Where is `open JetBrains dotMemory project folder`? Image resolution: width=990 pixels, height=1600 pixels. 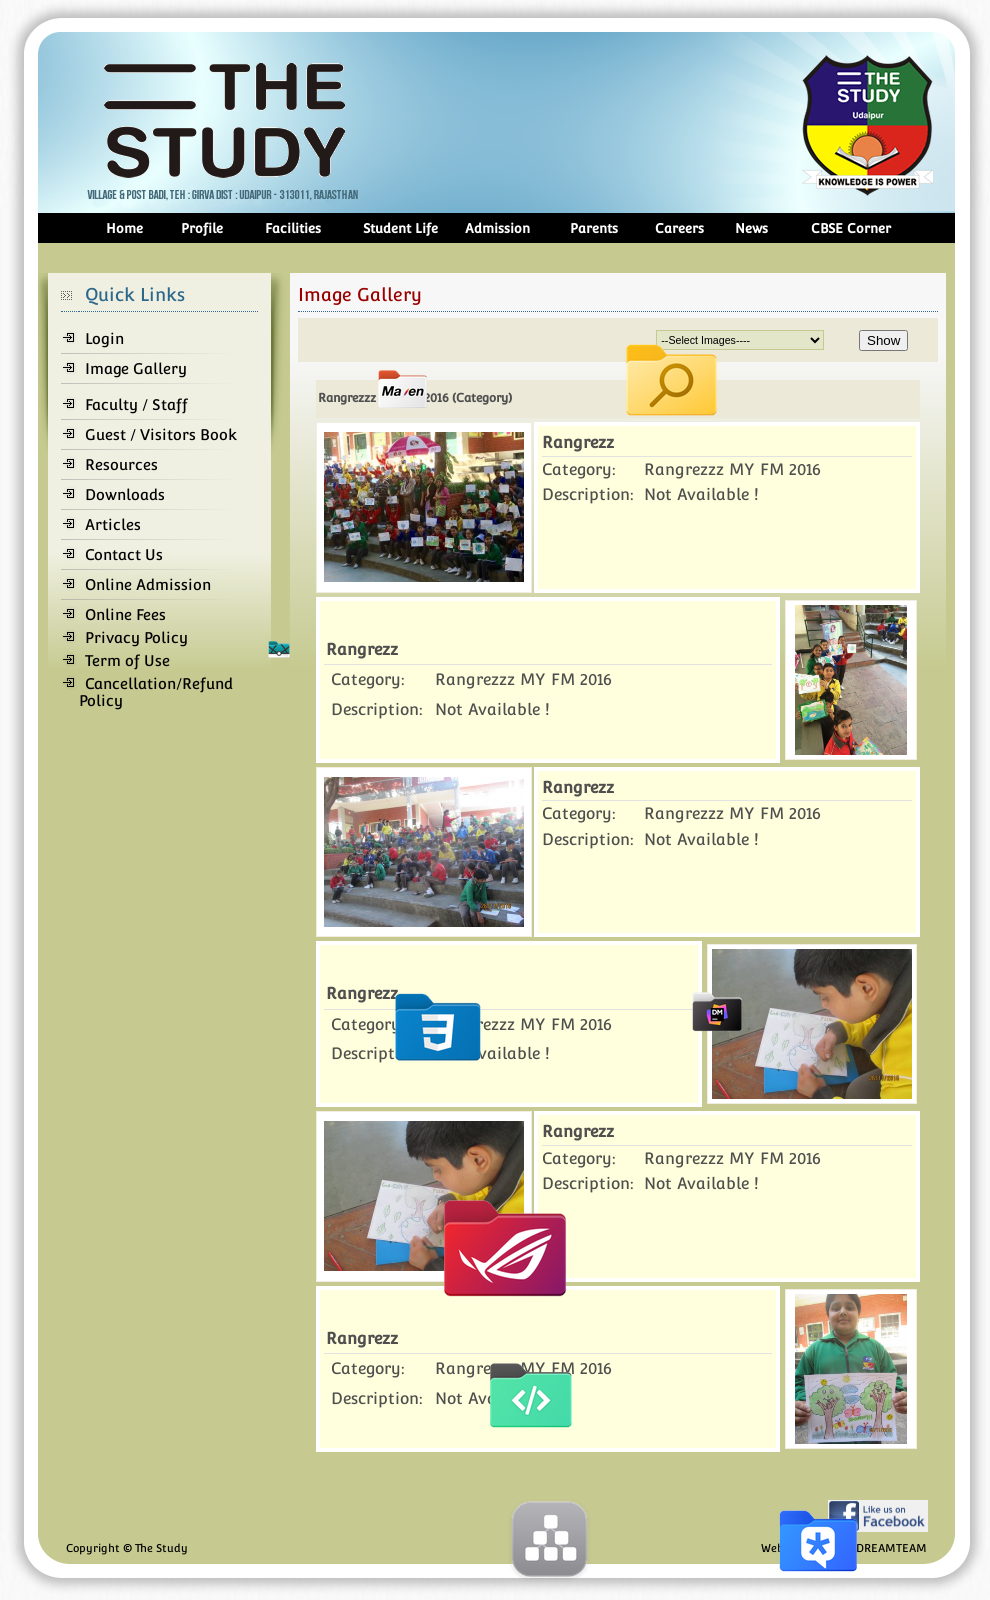 open JetBrains dotMemory project folder is located at coordinates (717, 1013).